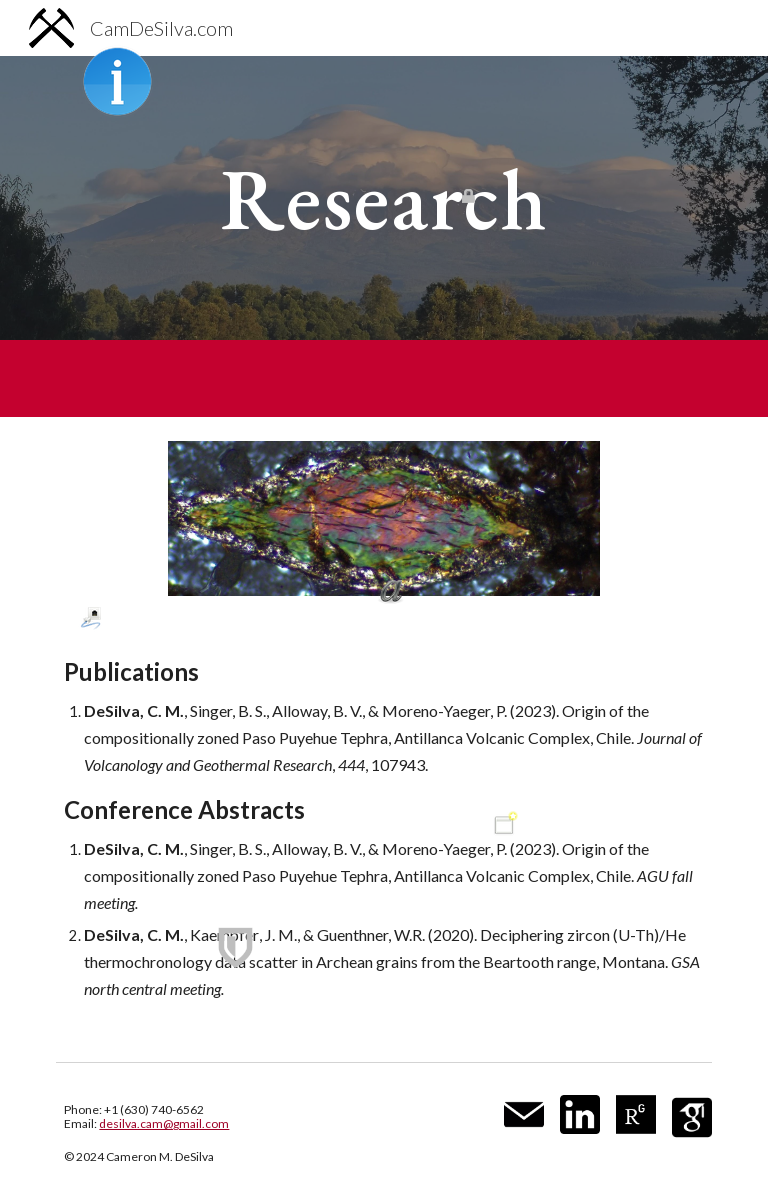  Describe the element at coordinates (91, 618) in the screenshot. I see `indicates wired network connection is disconnected` at that location.